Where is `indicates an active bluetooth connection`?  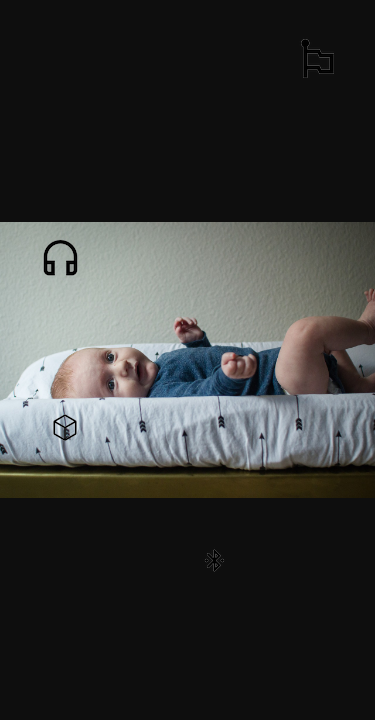
indicates an active bluetooth connection is located at coordinates (214, 560).